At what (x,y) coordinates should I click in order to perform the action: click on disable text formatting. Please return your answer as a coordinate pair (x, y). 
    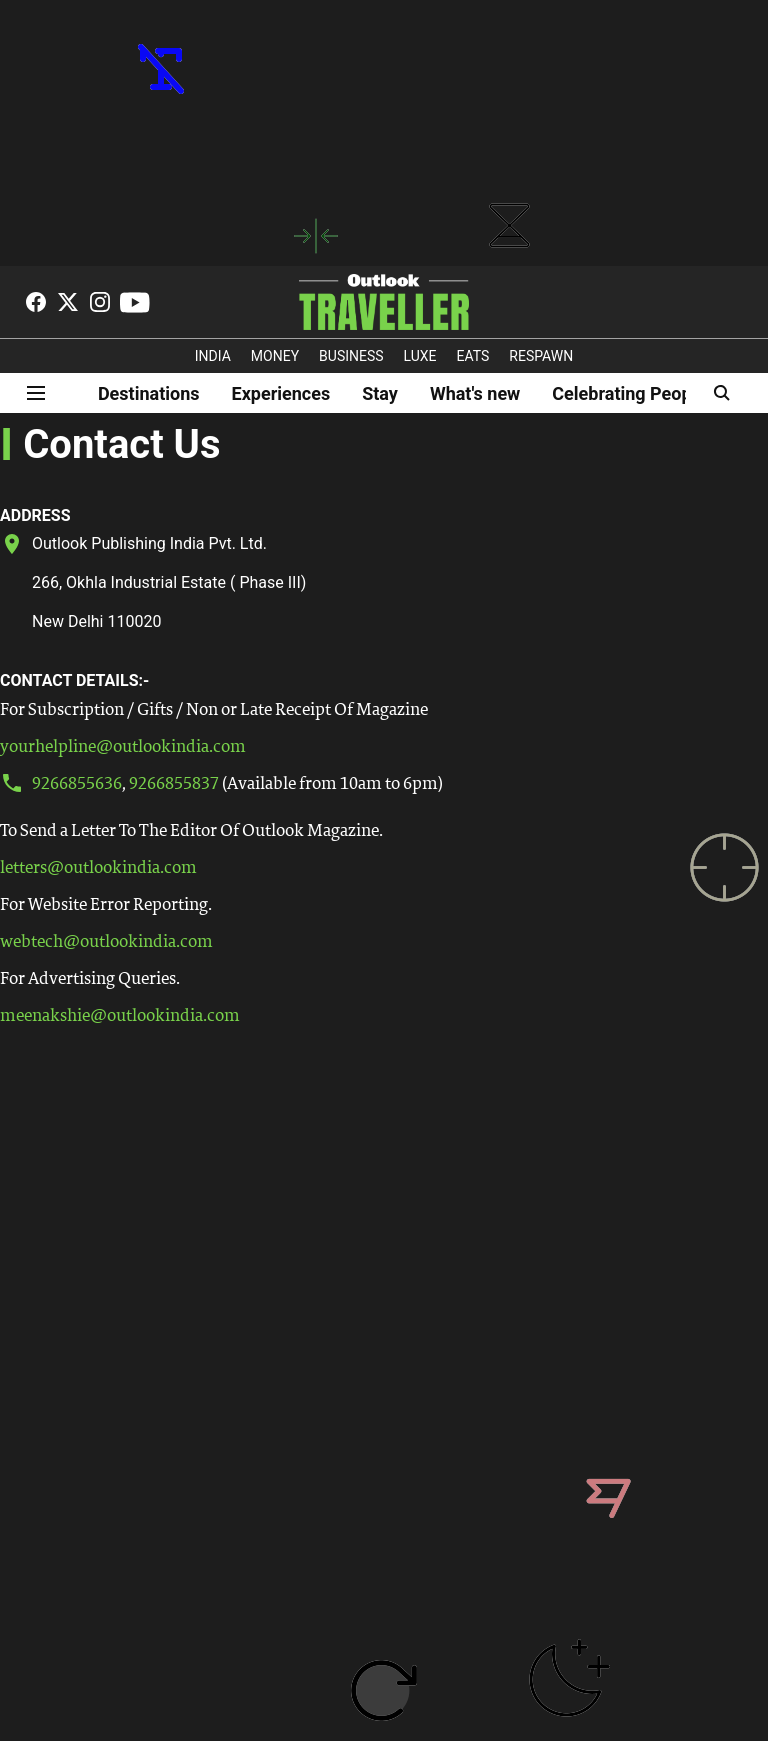
    Looking at the image, I should click on (161, 69).